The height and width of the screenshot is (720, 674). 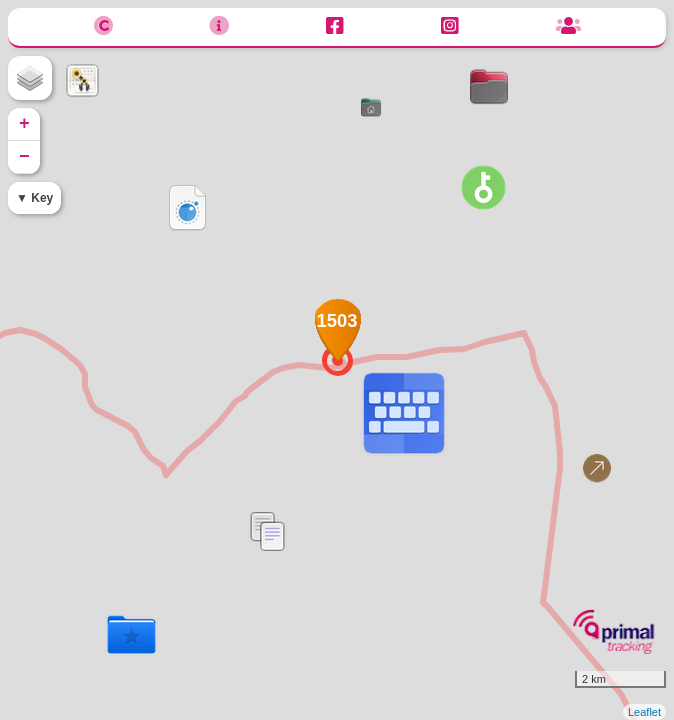 I want to click on drop files here to move them into this folder, so click(x=489, y=86).